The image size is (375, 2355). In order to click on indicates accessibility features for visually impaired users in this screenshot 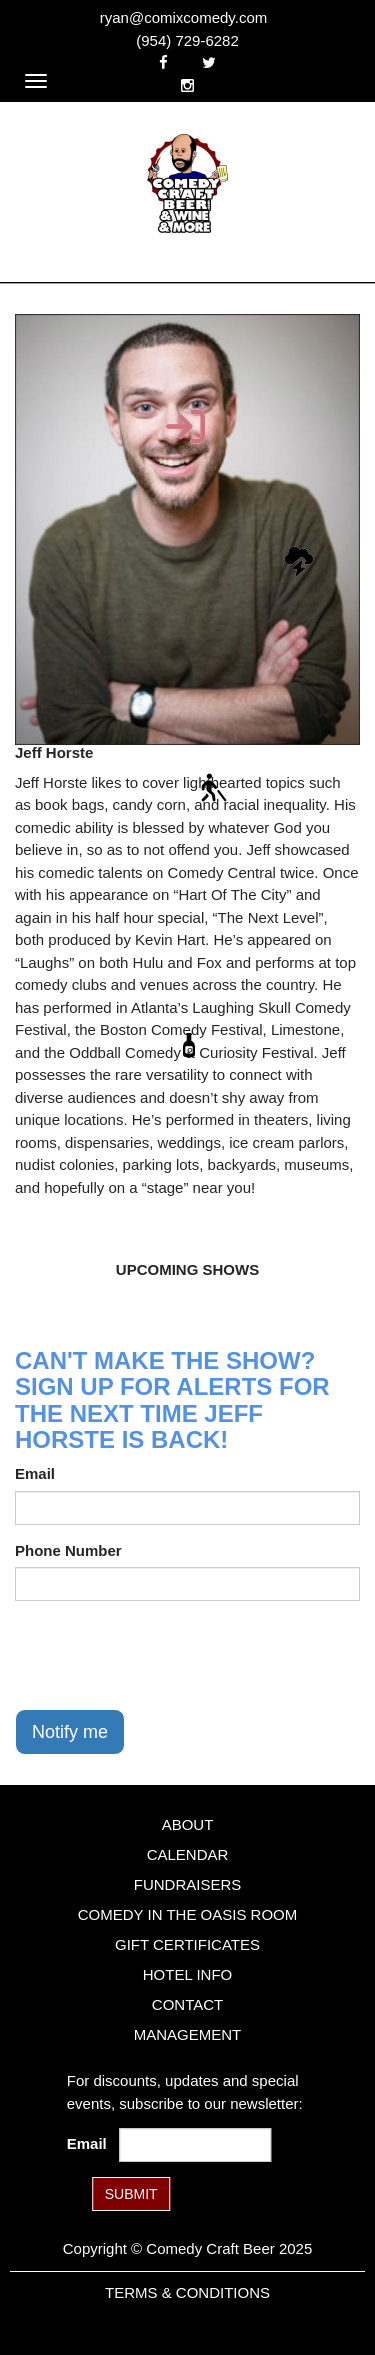, I will do `click(212, 787)`.